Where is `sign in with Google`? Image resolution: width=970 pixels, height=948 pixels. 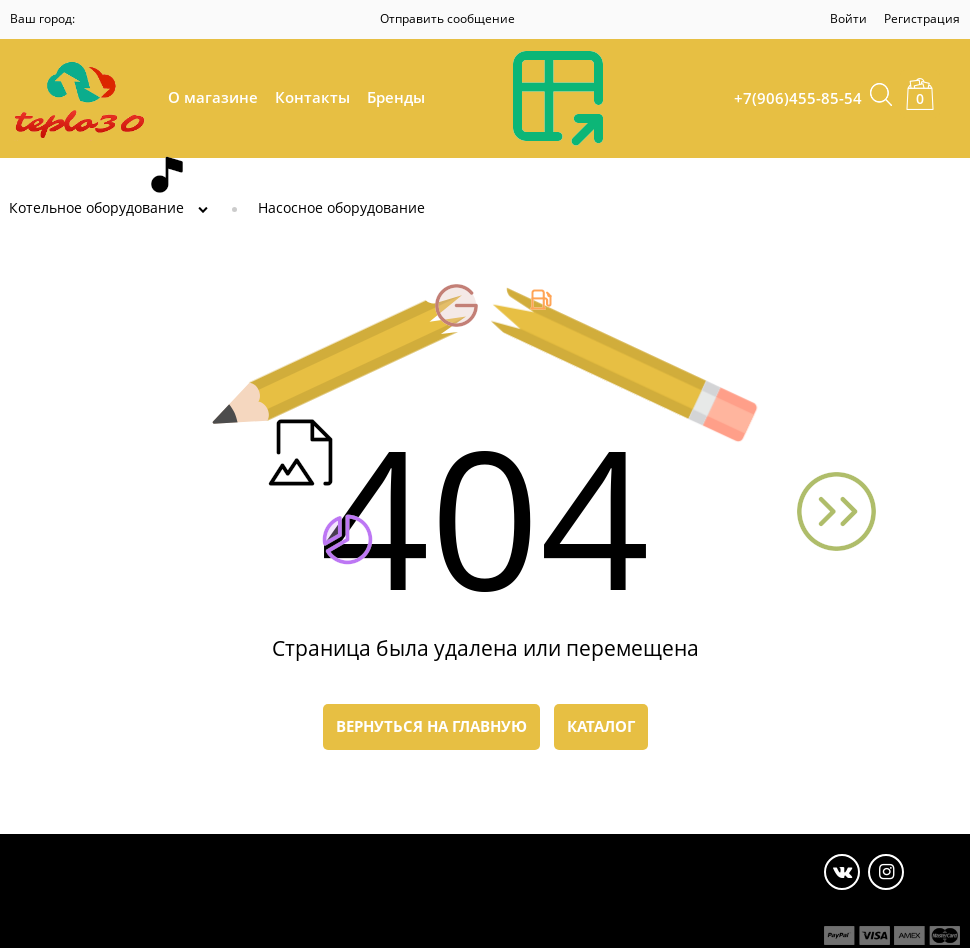
sign in with Google is located at coordinates (456, 305).